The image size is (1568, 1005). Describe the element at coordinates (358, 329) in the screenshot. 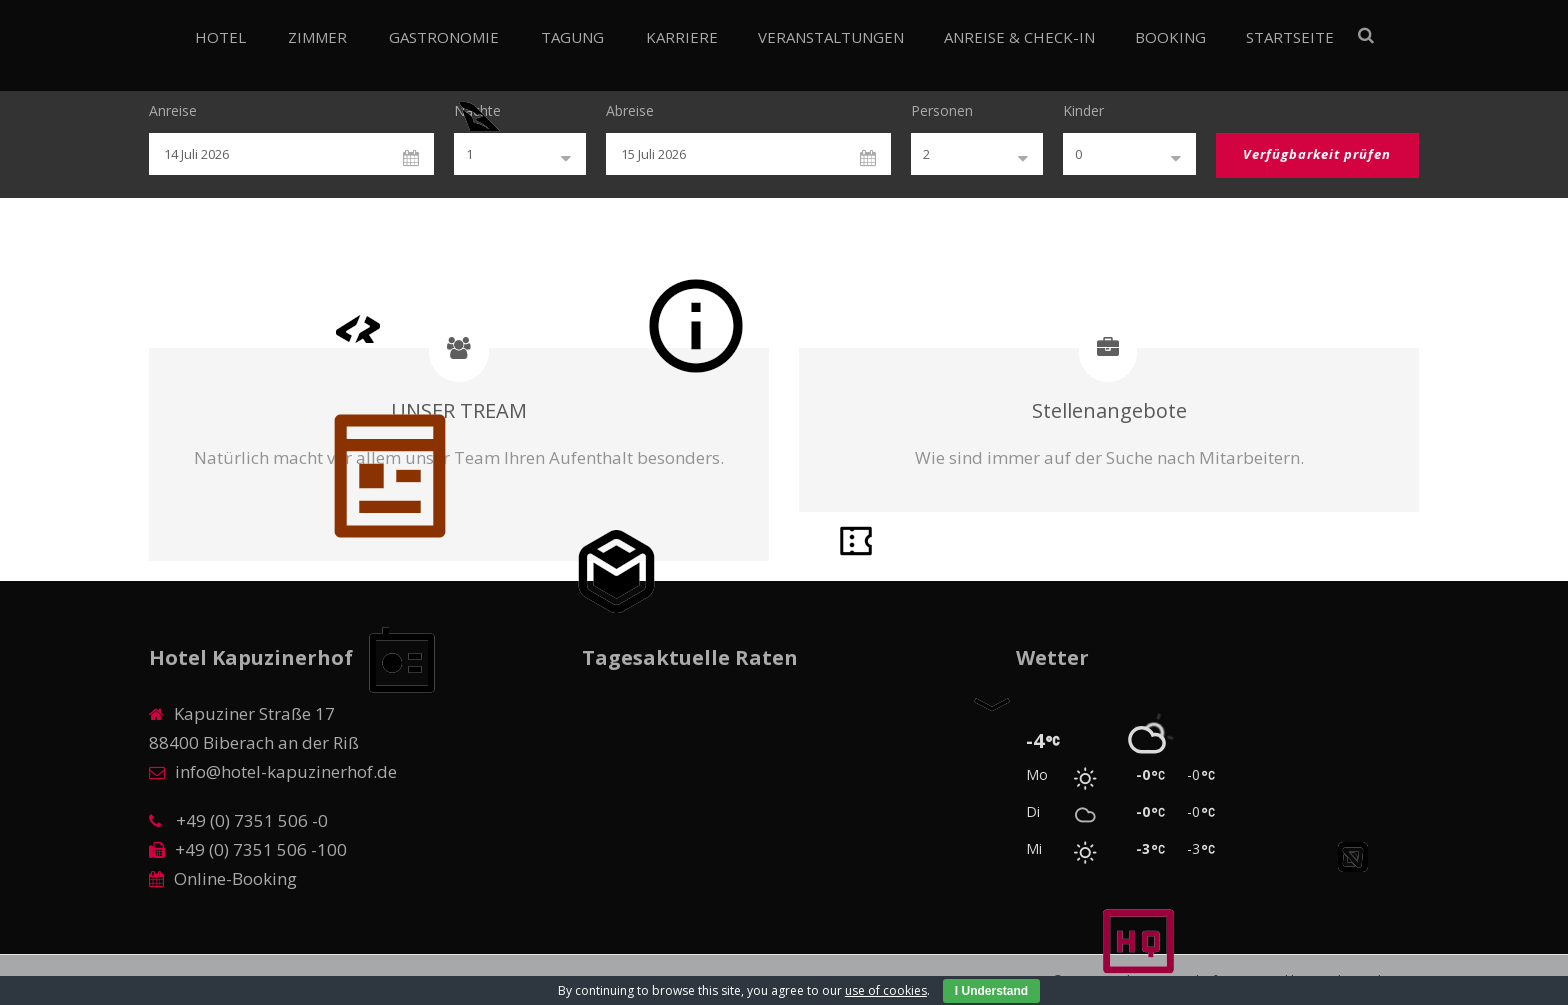

I see `visit codersrank profile or website` at that location.